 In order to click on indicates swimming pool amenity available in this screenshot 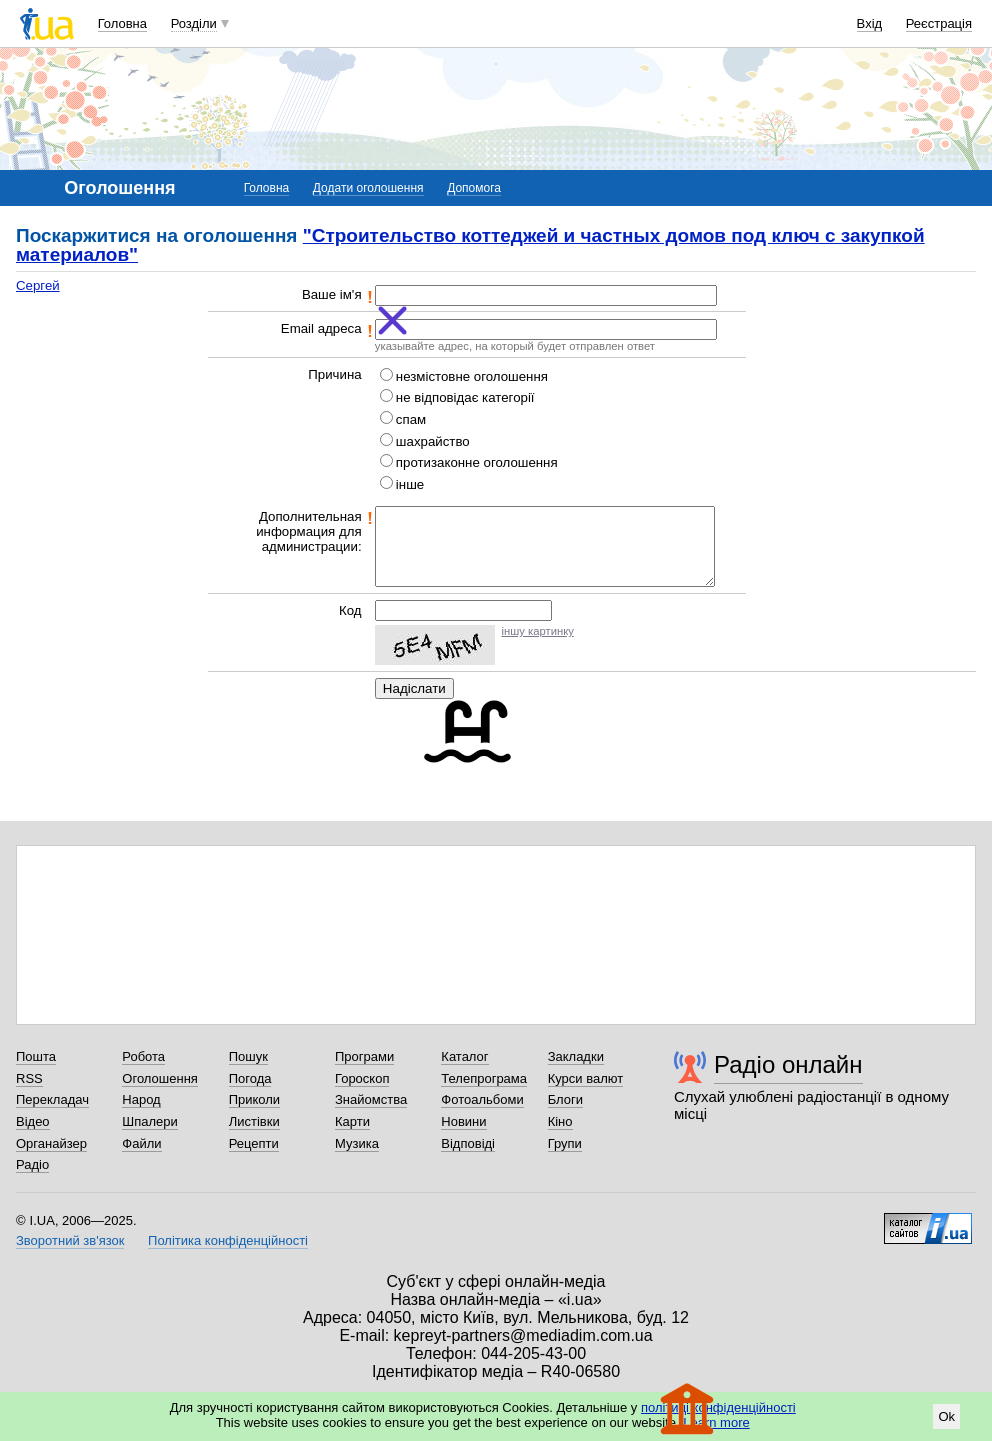, I will do `click(467, 731)`.